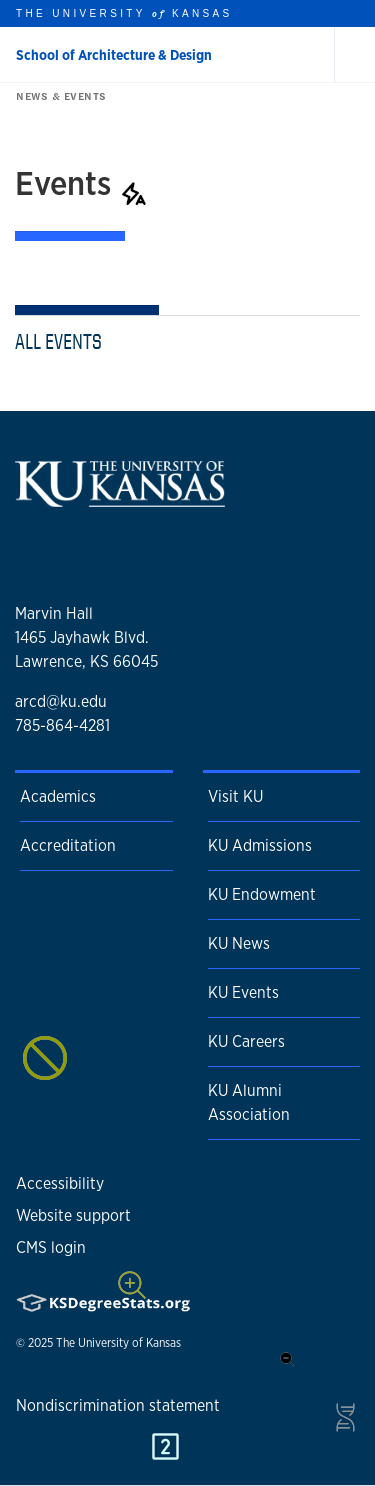 This screenshot has height=1486, width=375. Describe the element at coordinates (45, 1058) in the screenshot. I see `indicates a blocked or prohibited action` at that location.